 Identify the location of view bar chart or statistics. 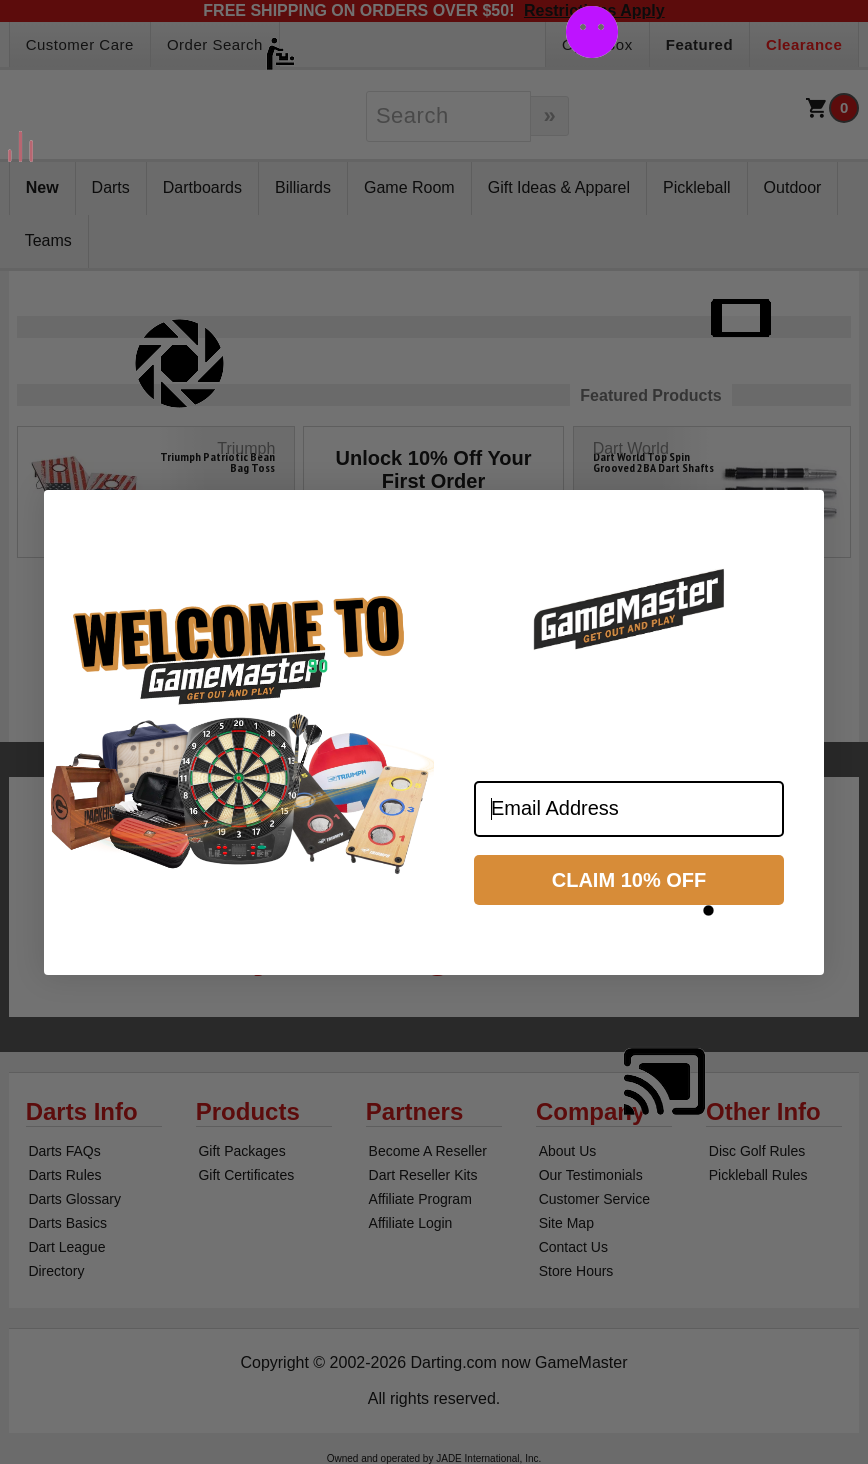
(20, 146).